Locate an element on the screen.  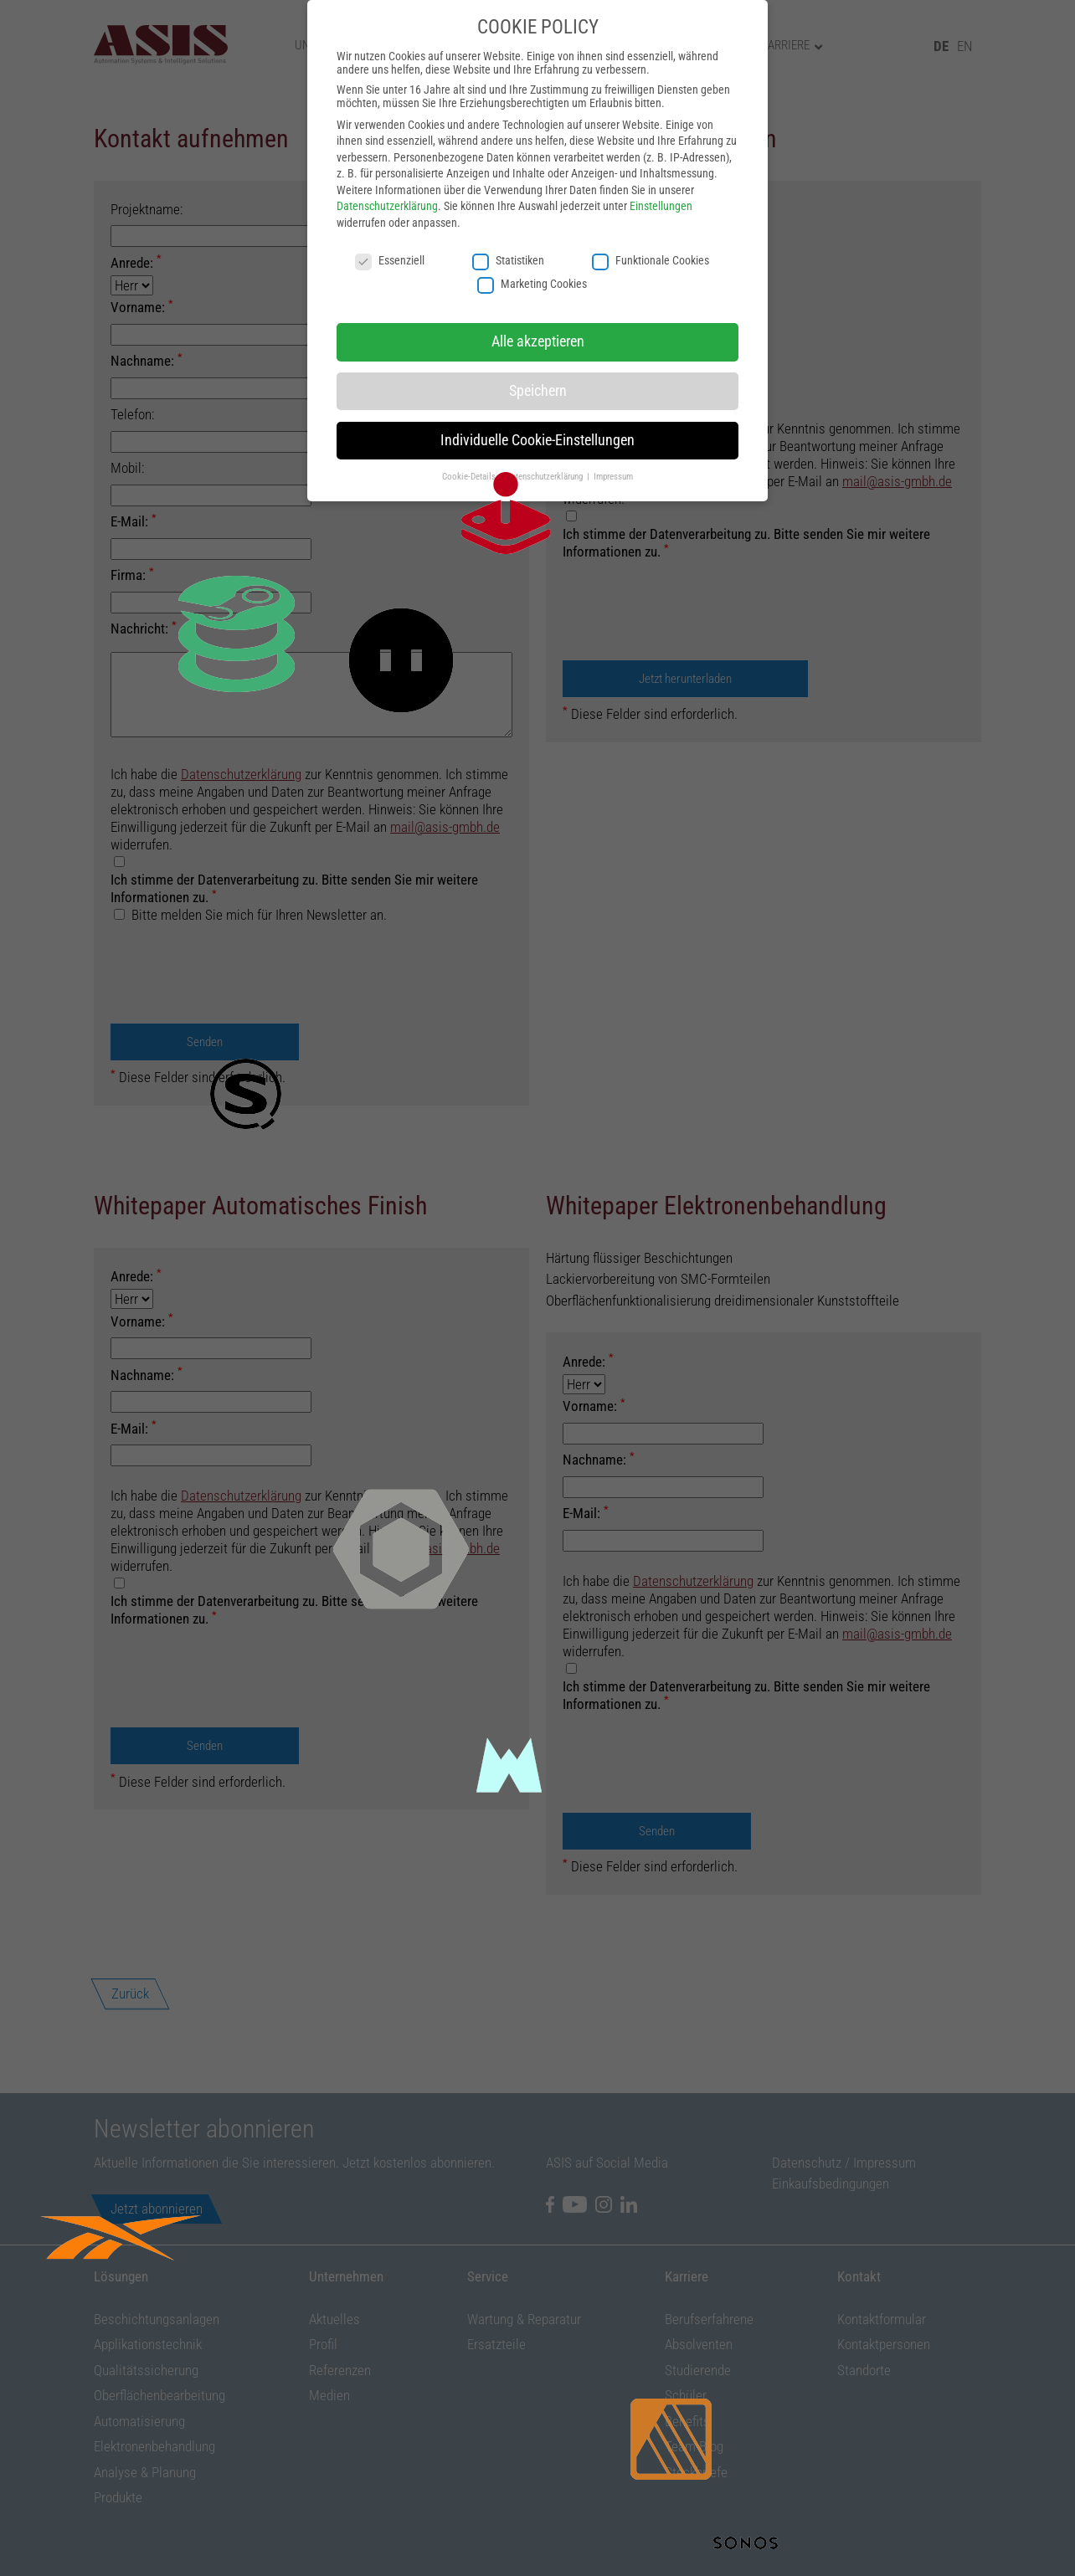
wgpu graphics library logo is located at coordinates (509, 1765).